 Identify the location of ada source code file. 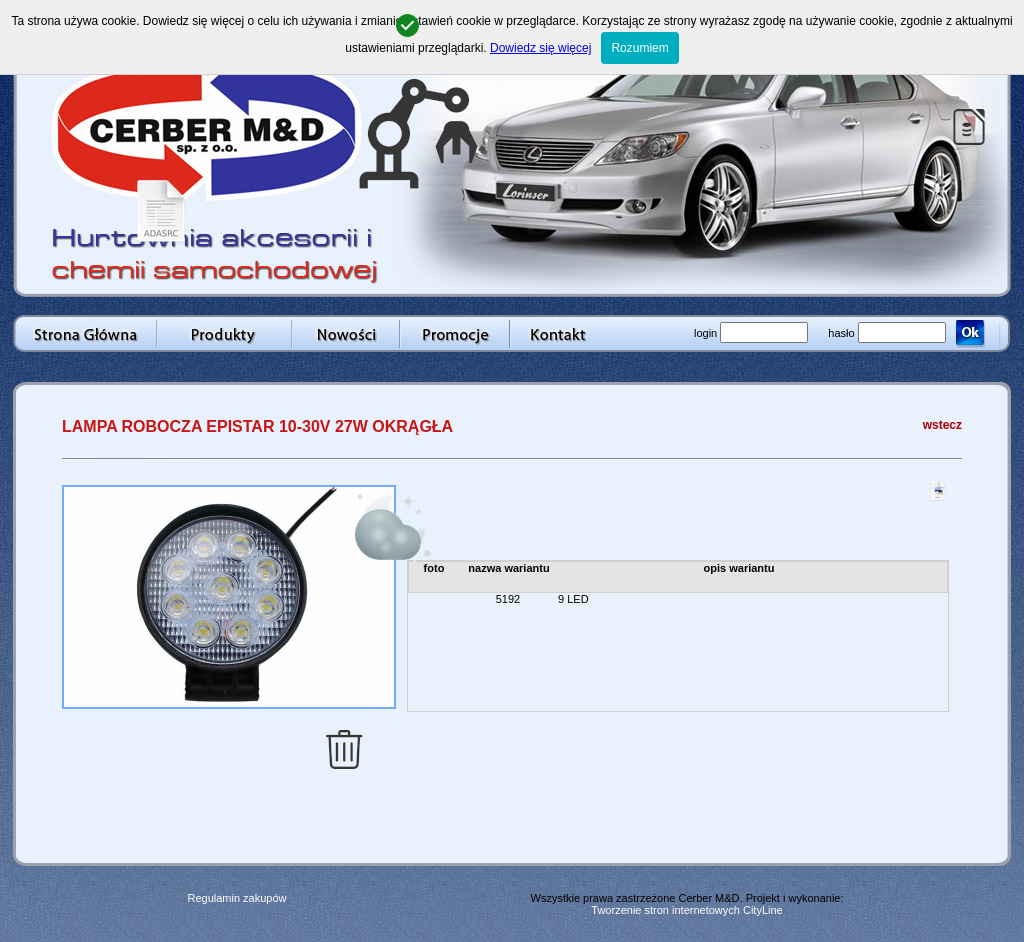
(161, 212).